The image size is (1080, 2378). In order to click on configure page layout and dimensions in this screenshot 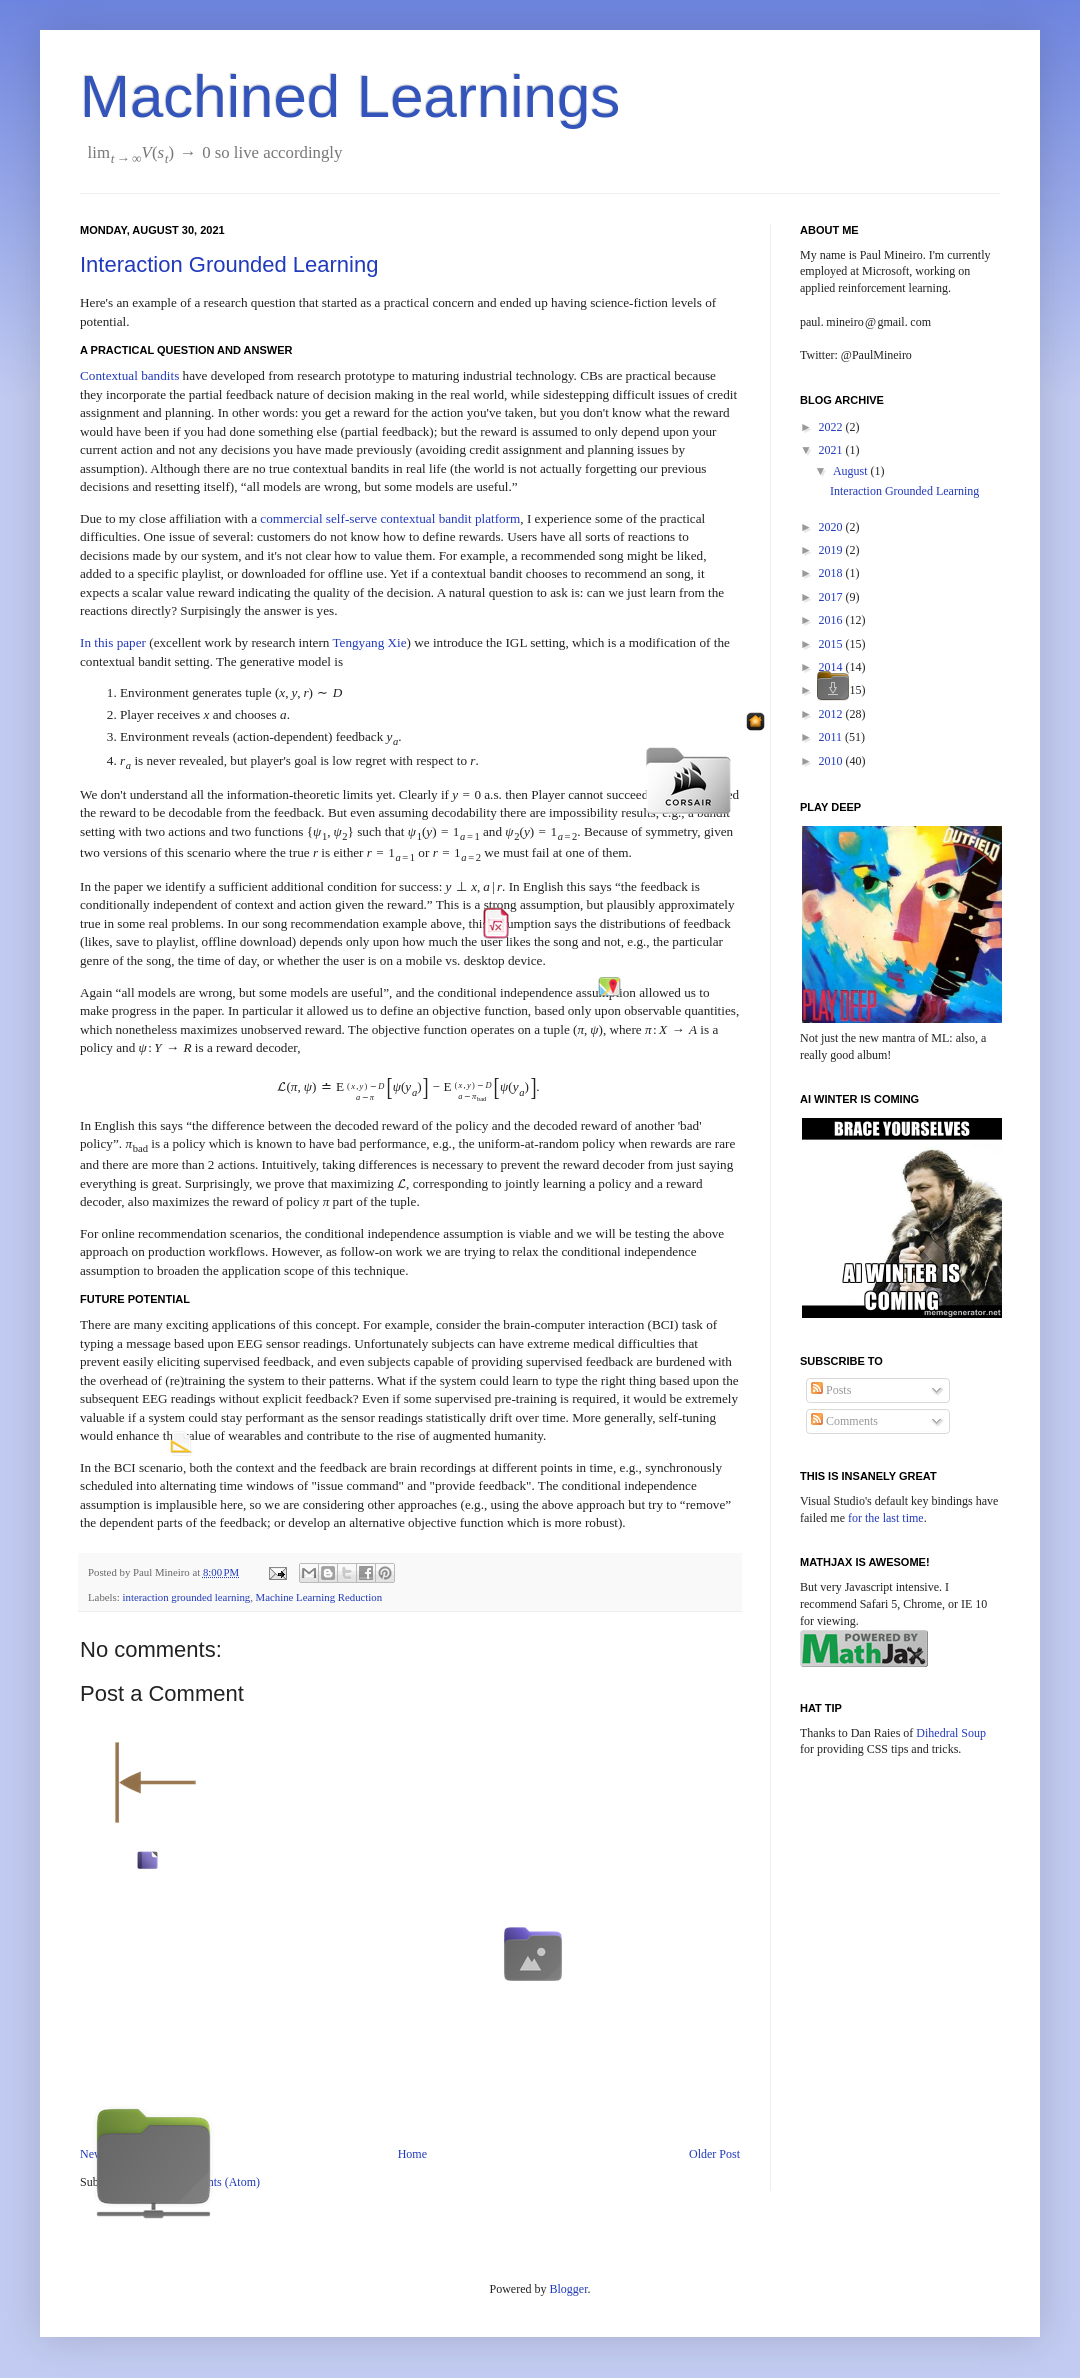, I will do `click(181, 1443)`.